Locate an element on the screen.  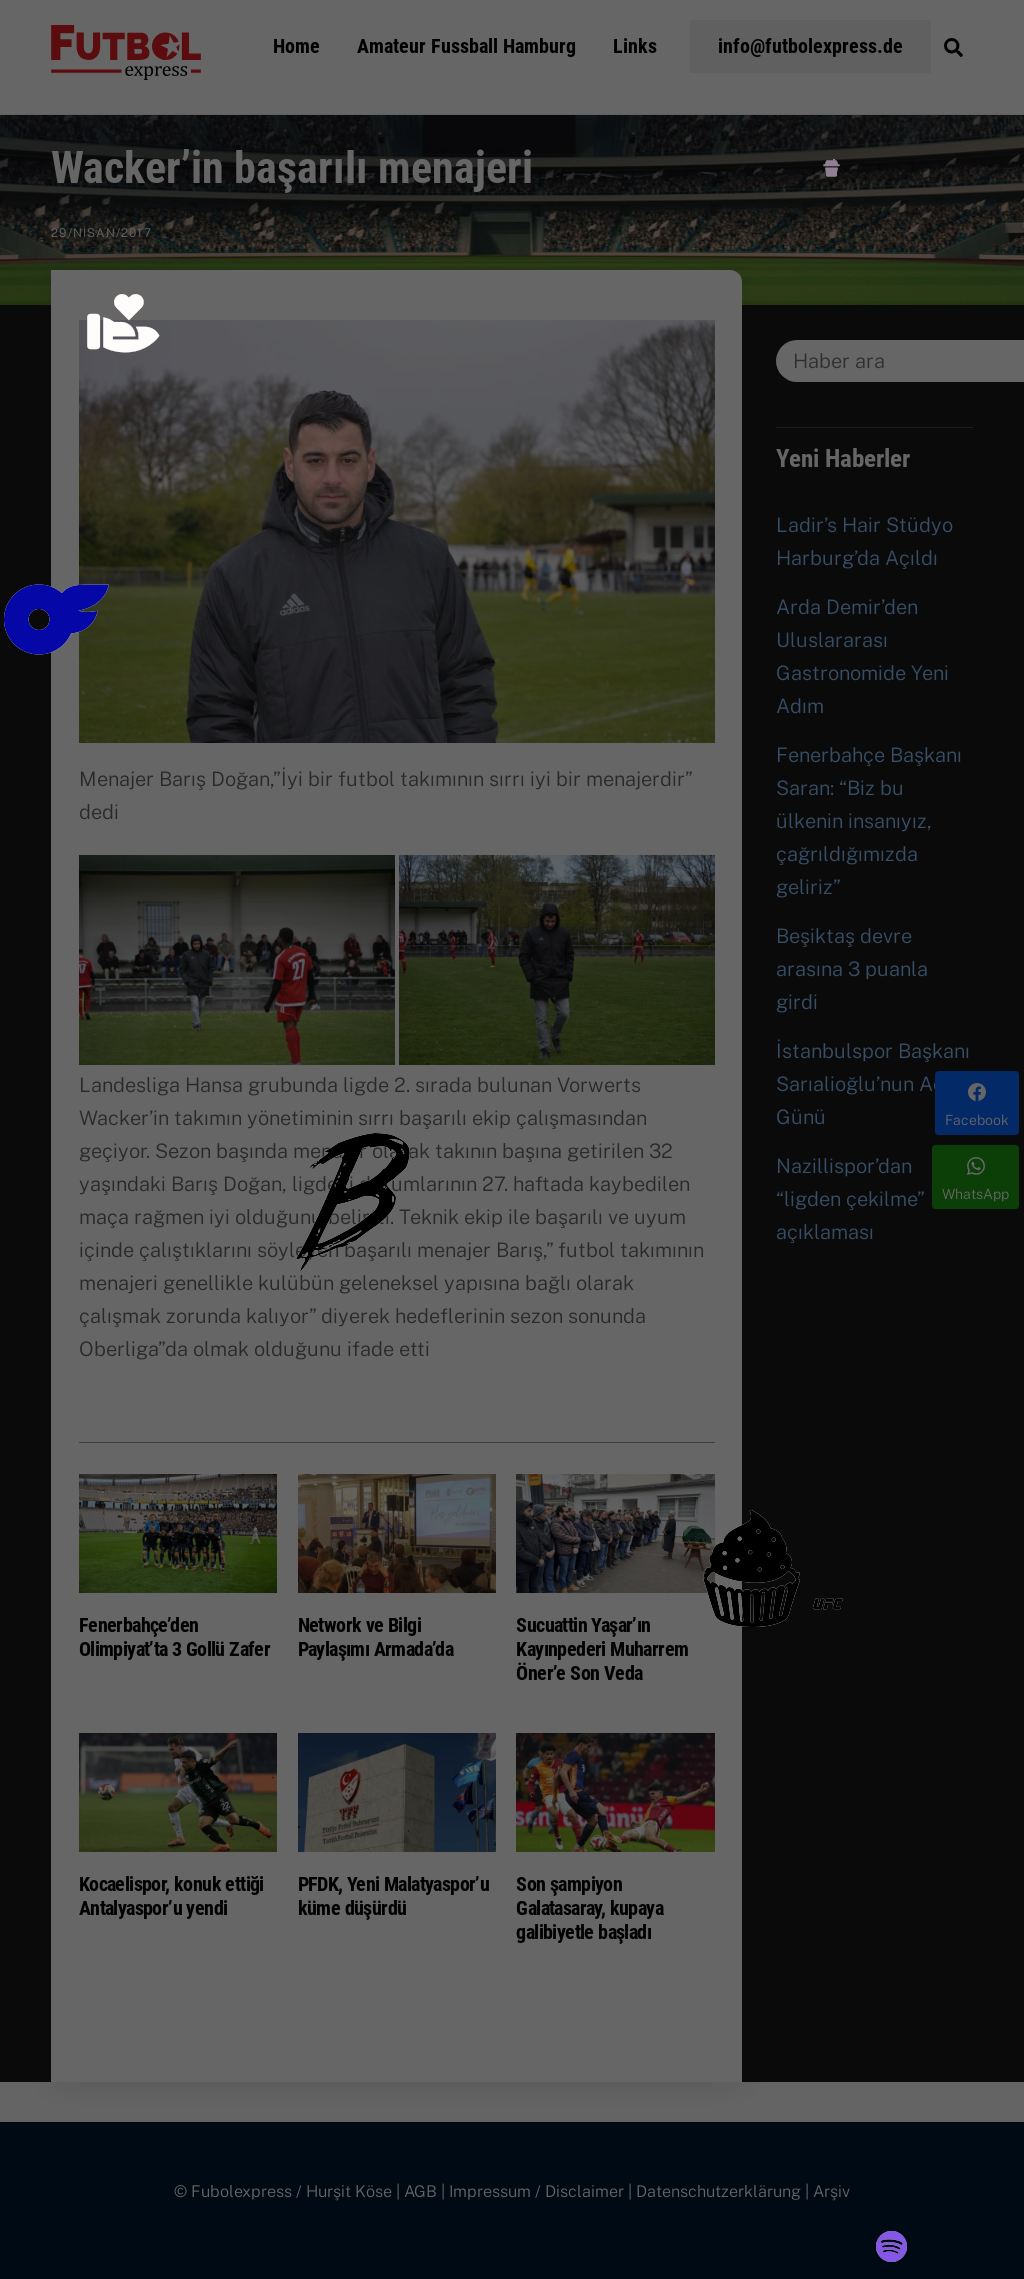
vanilla extract css framework logo is located at coordinates (751, 1568).